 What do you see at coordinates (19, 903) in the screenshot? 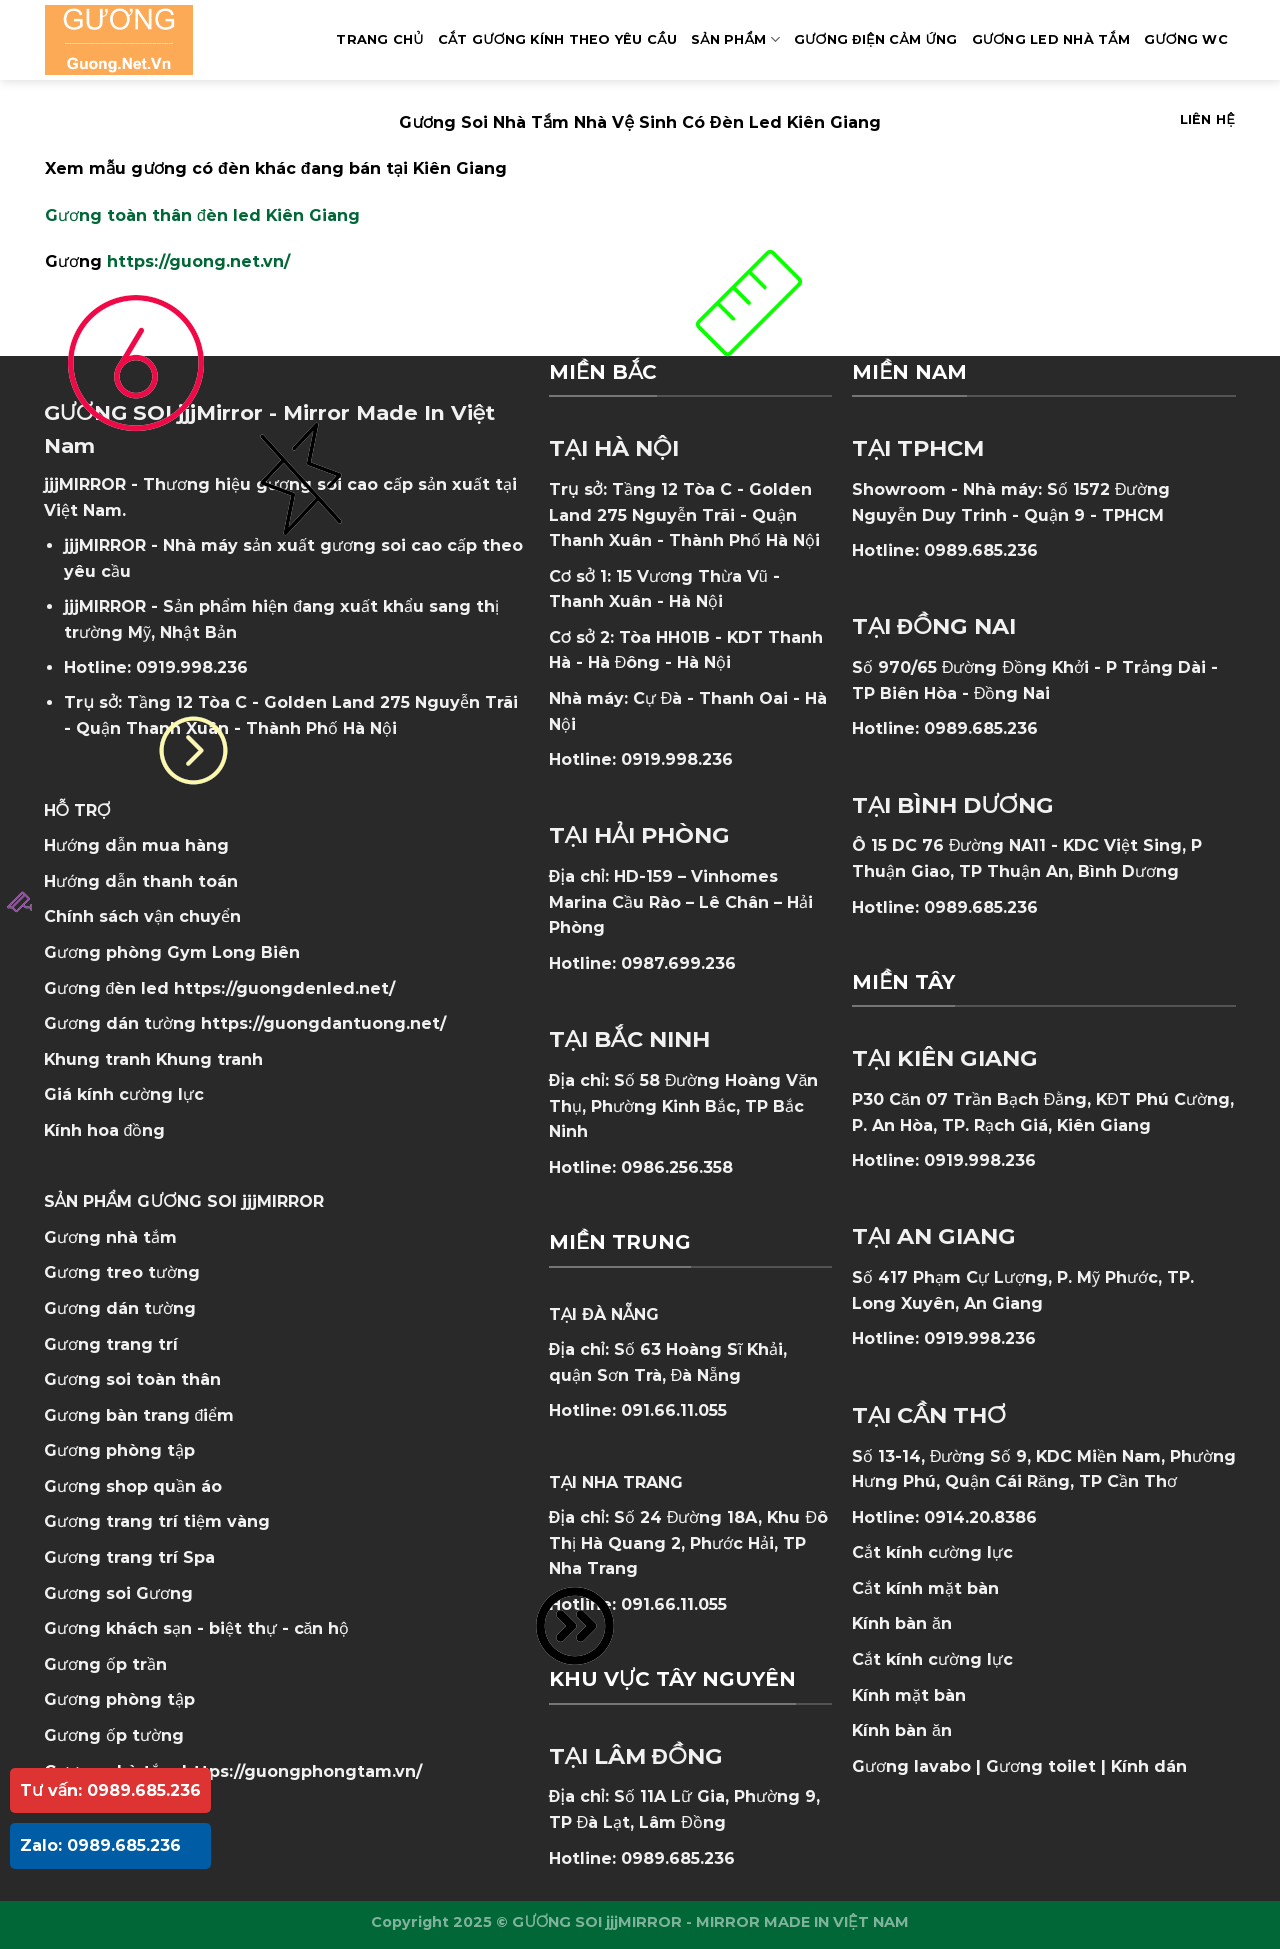
I see `access security camera settings` at bounding box center [19, 903].